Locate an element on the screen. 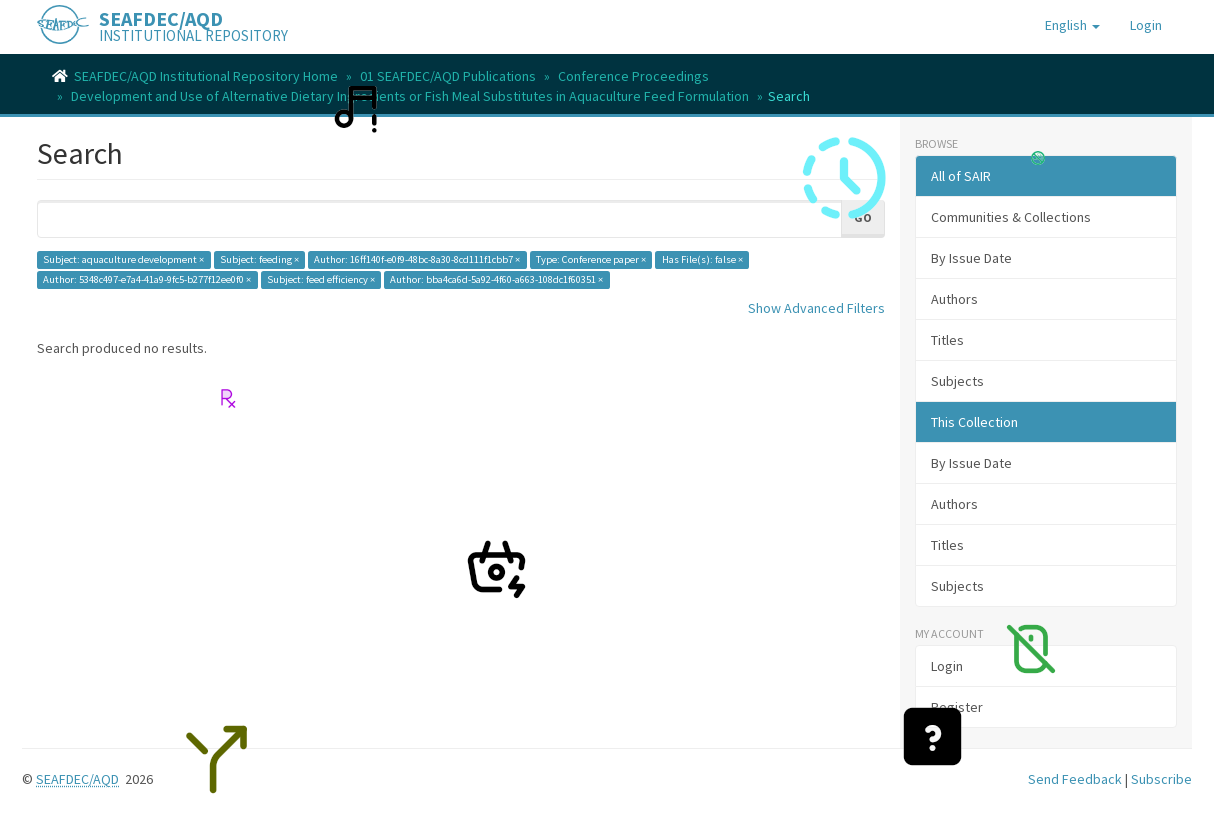 This screenshot has height=819, width=1214. music playback error or issue is located at coordinates (358, 107).